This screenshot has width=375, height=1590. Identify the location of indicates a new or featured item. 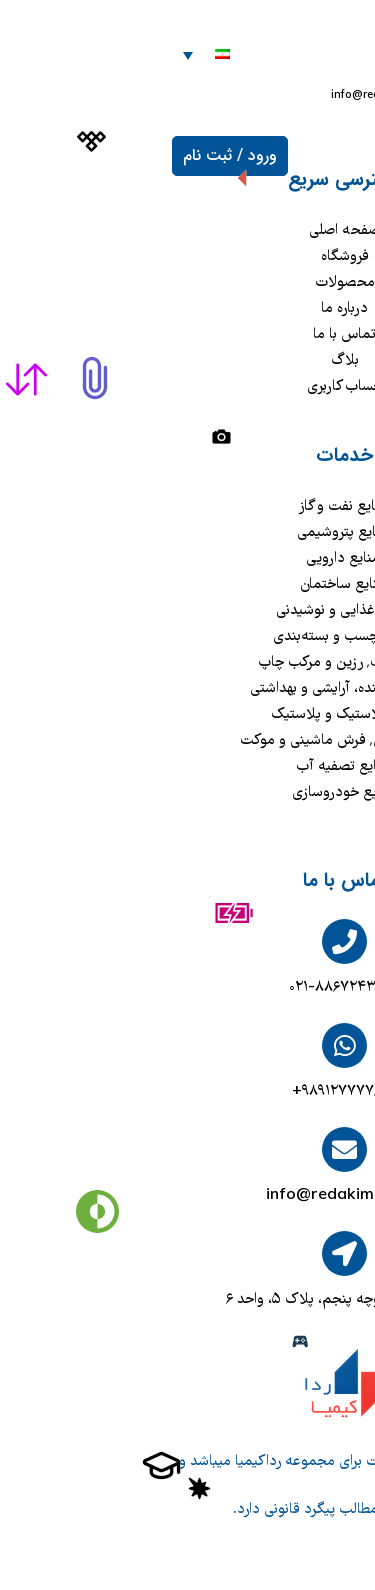
(199, 1488).